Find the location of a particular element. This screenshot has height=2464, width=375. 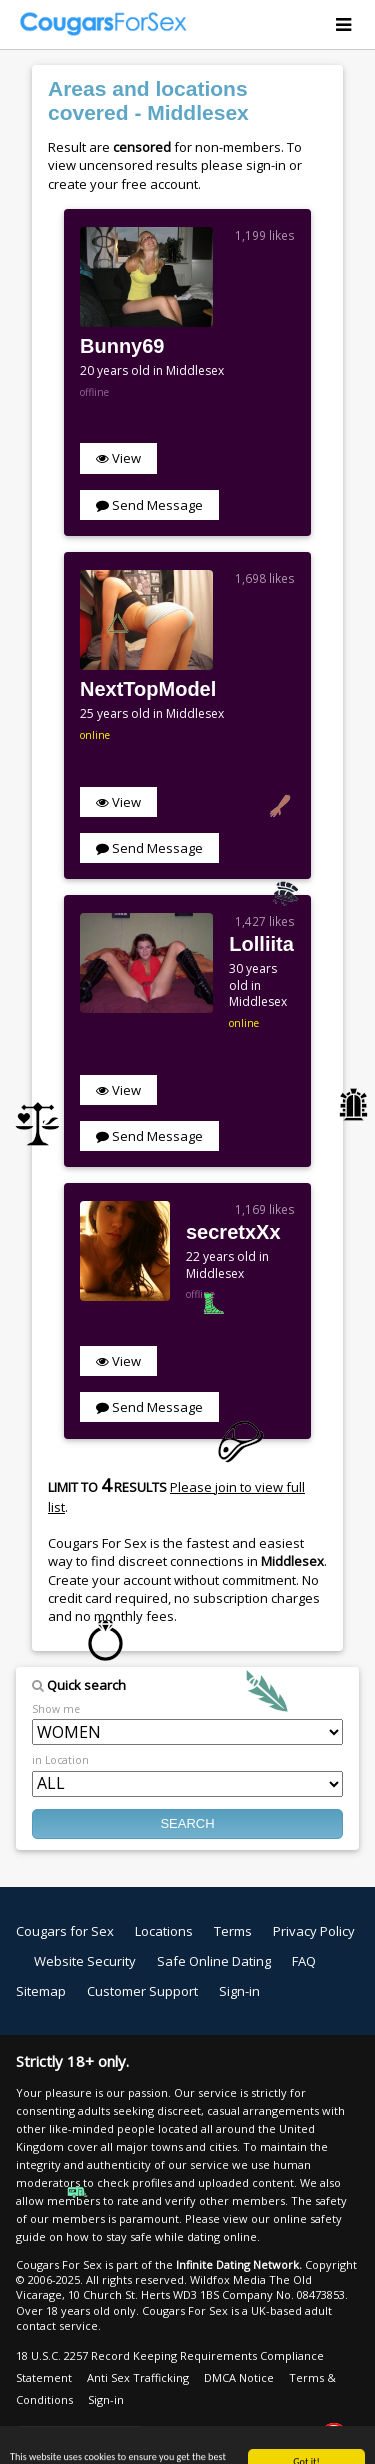

browse sandals or summer footwear is located at coordinates (214, 1304).